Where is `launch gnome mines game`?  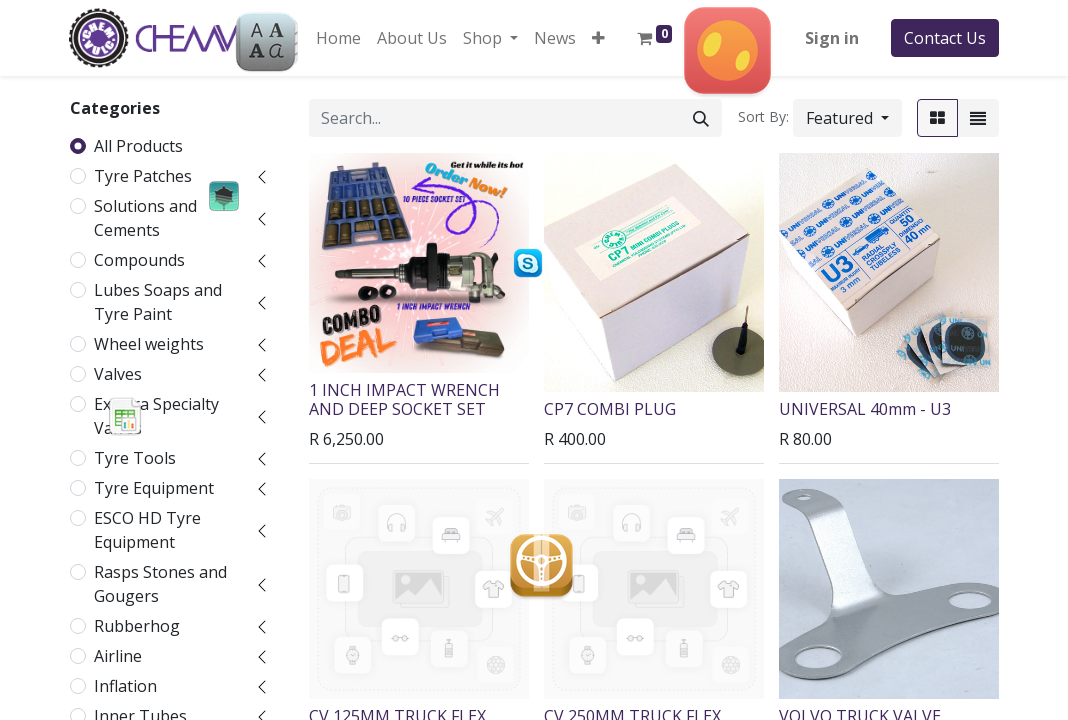
launch gnome mines game is located at coordinates (224, 196).